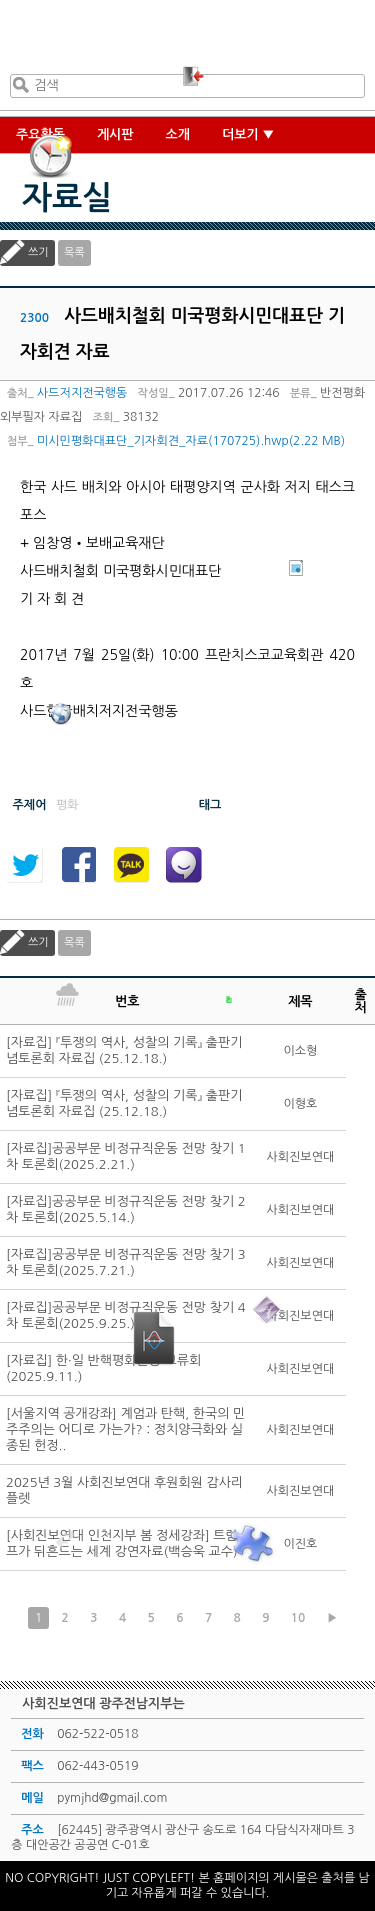 This screenshot has height=1911, width=375. Describe the element at coordinates (193, 76) in the screenshot. I see `exit or close the application` at that location.